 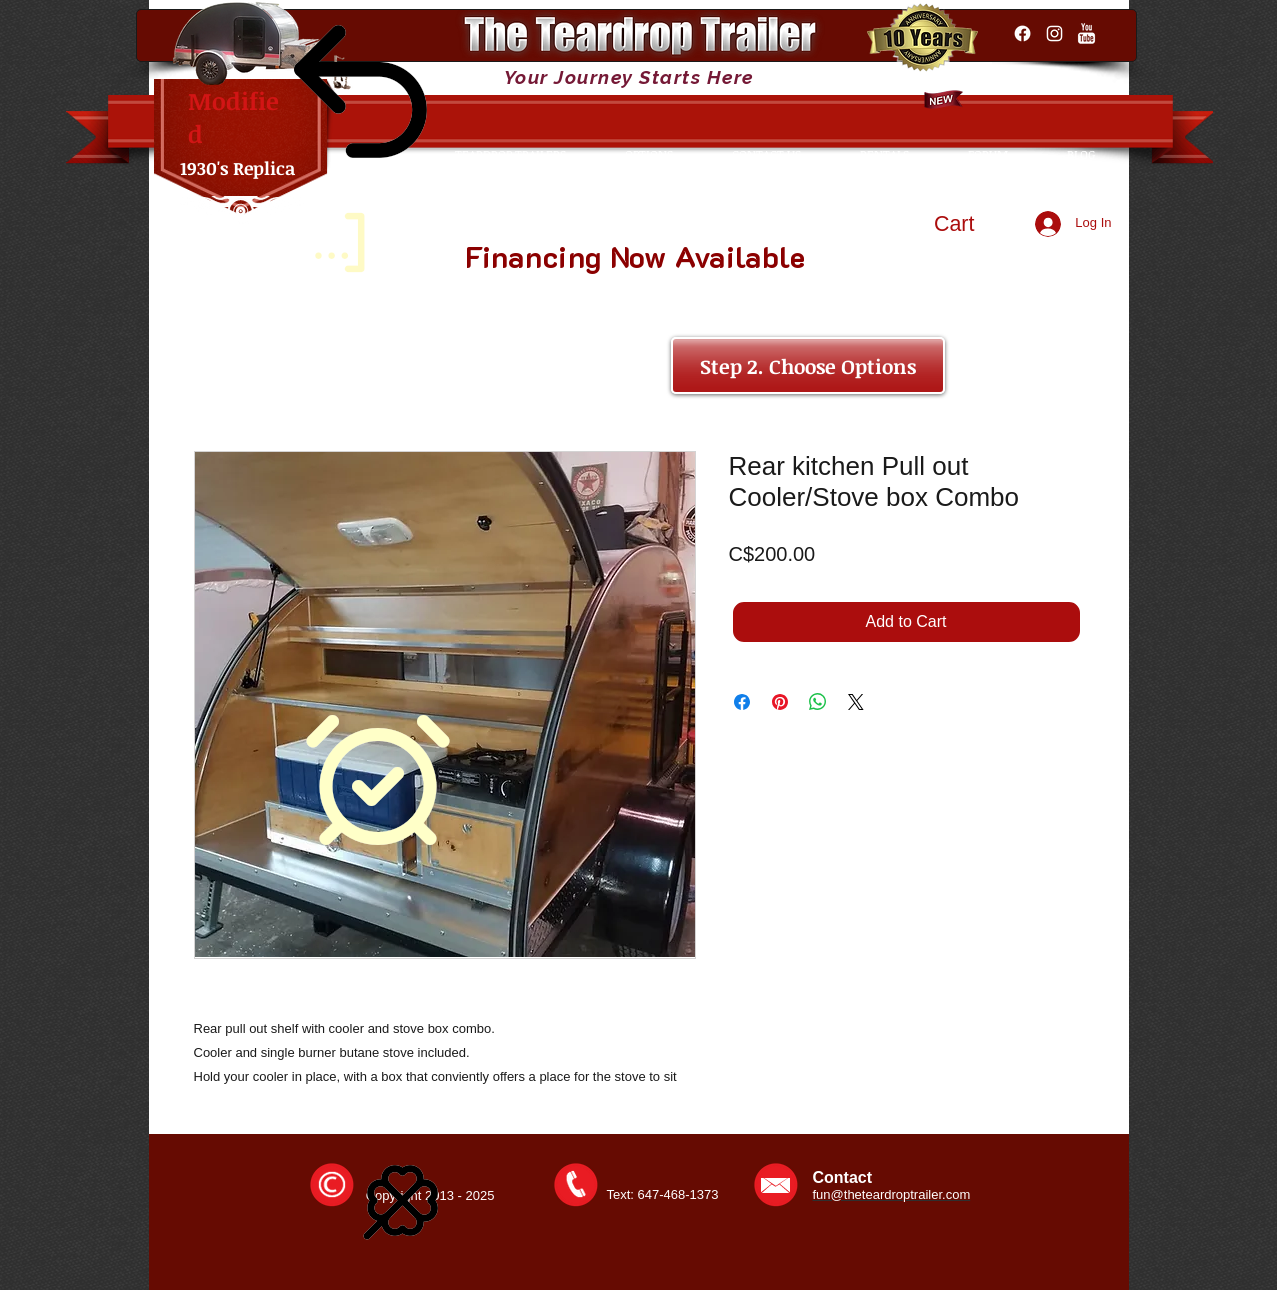 What do you see at coordinates (402, 1200) in the screenshot?
I see `indicates a lucky or bonus reward feature` at bounding box center [402, 1200].